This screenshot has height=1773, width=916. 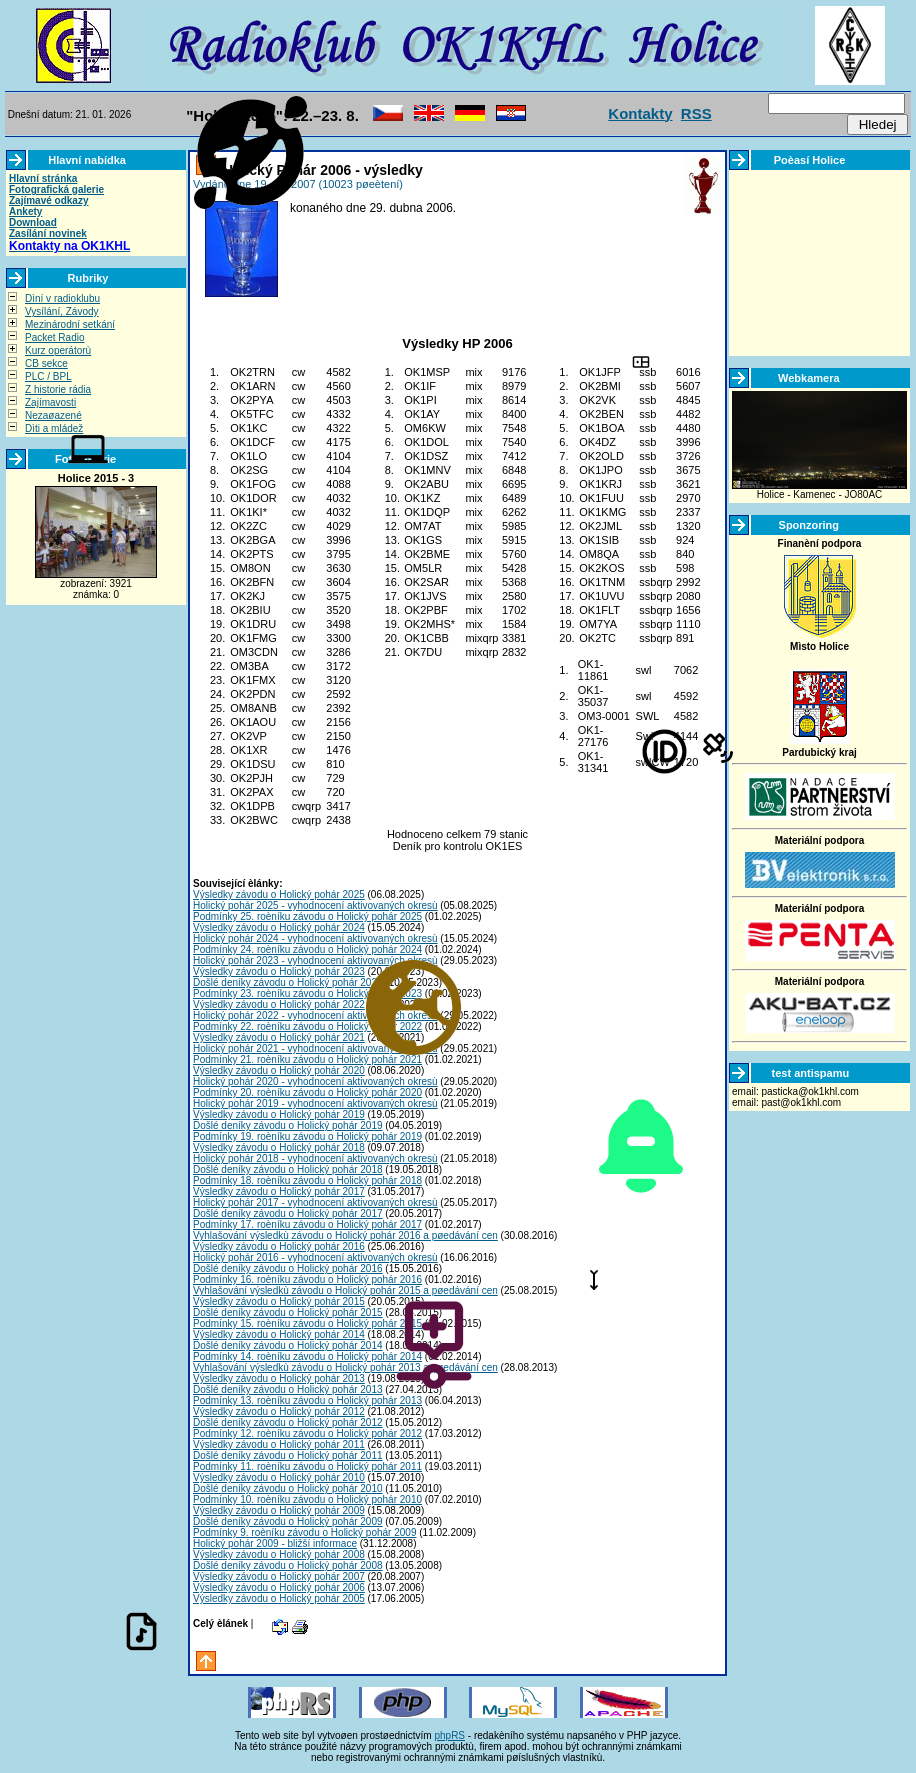 I want to click on scroll down to view more content, so click(x=594, y=1280).